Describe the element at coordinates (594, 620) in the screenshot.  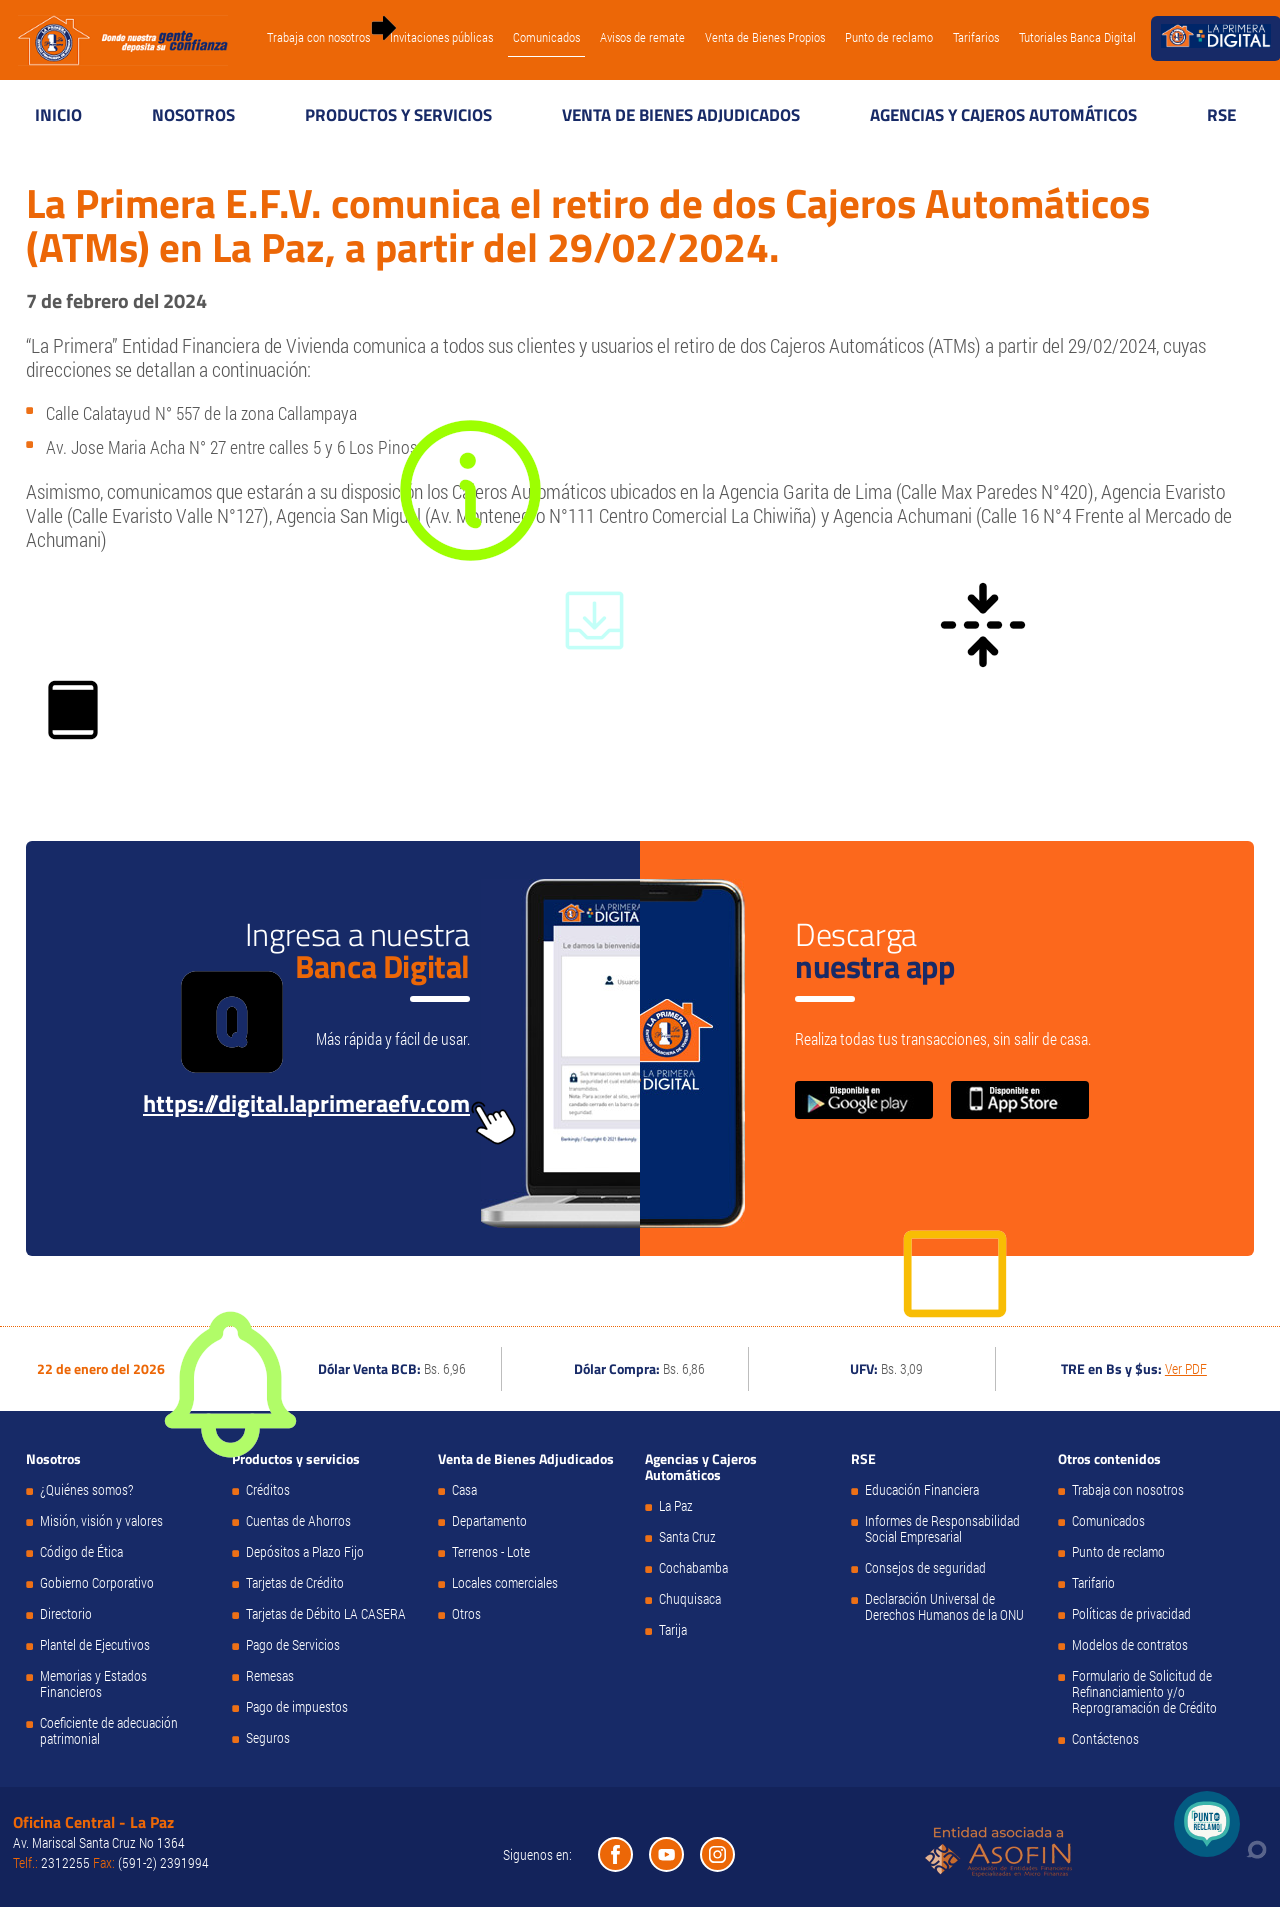
I see `download file to inbox or tray` at that location.